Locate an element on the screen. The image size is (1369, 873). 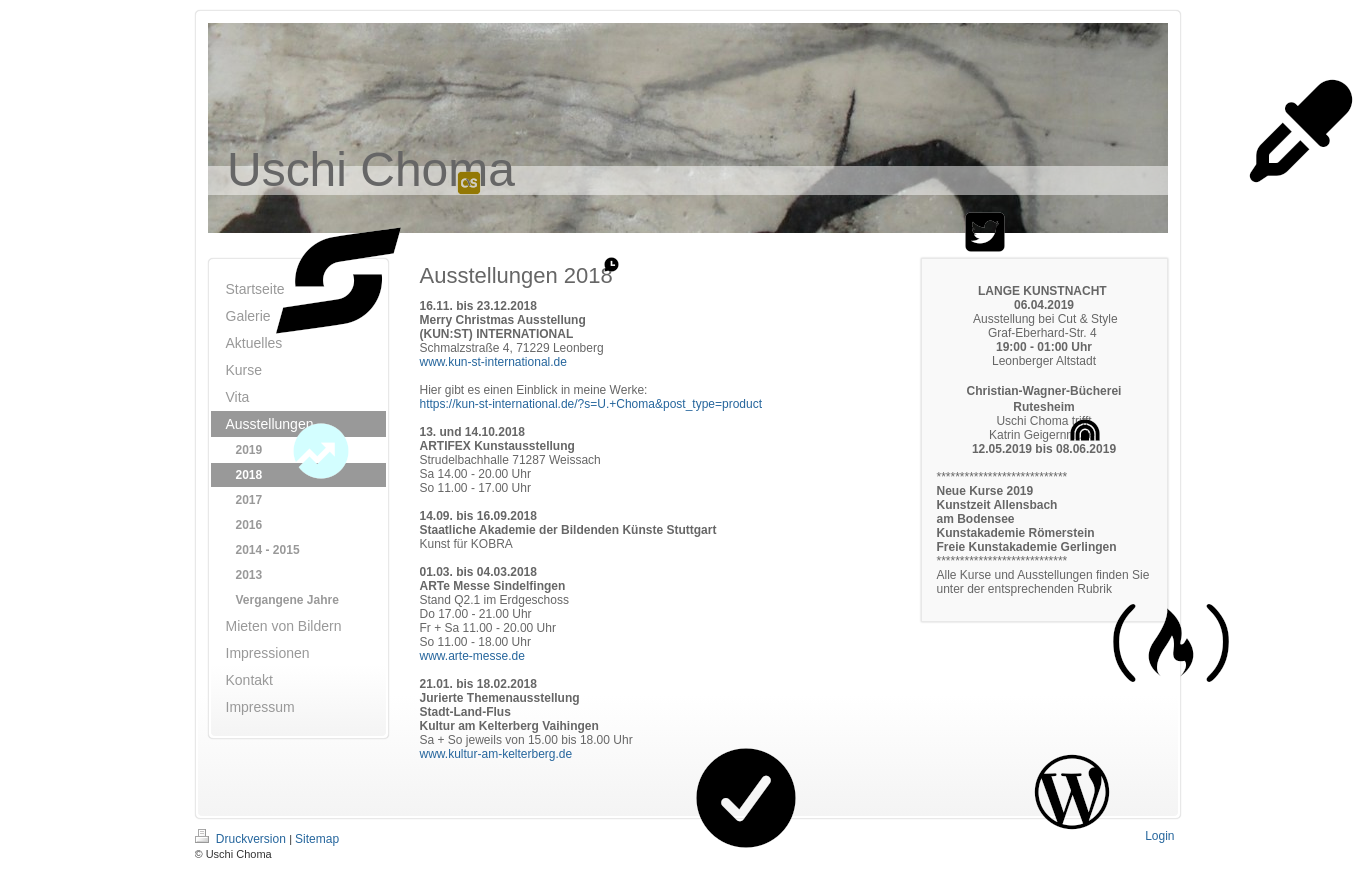
open Last.fm profile or music scrobbling is located at coordinates (469, 183).